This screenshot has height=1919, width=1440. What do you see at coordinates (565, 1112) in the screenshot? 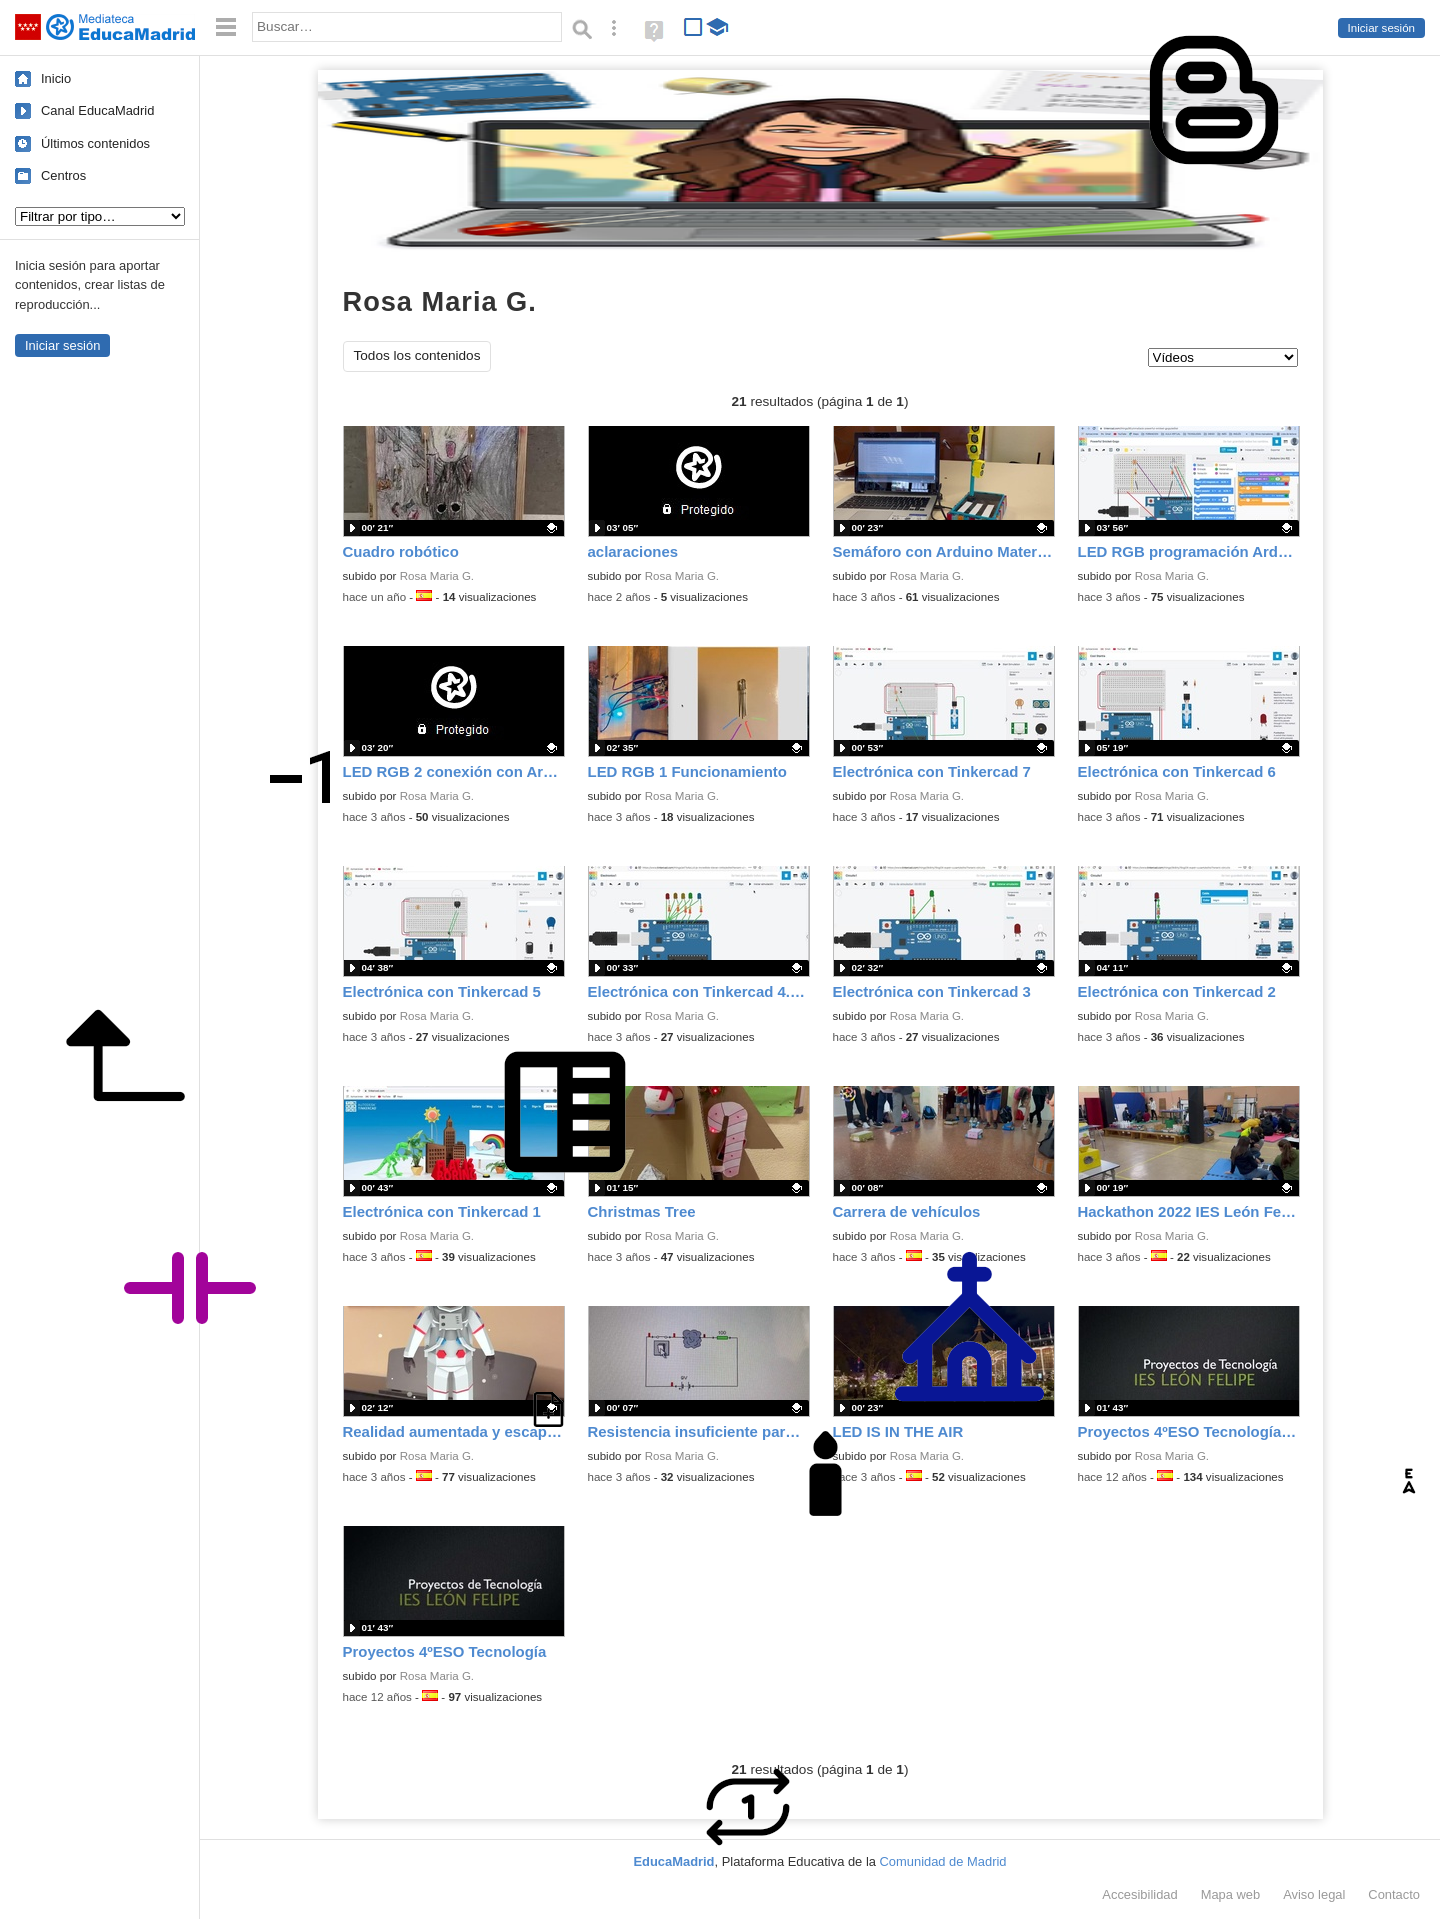
I see `toggle between split-screen or half-view mode` at bounding box center [565, 1112].